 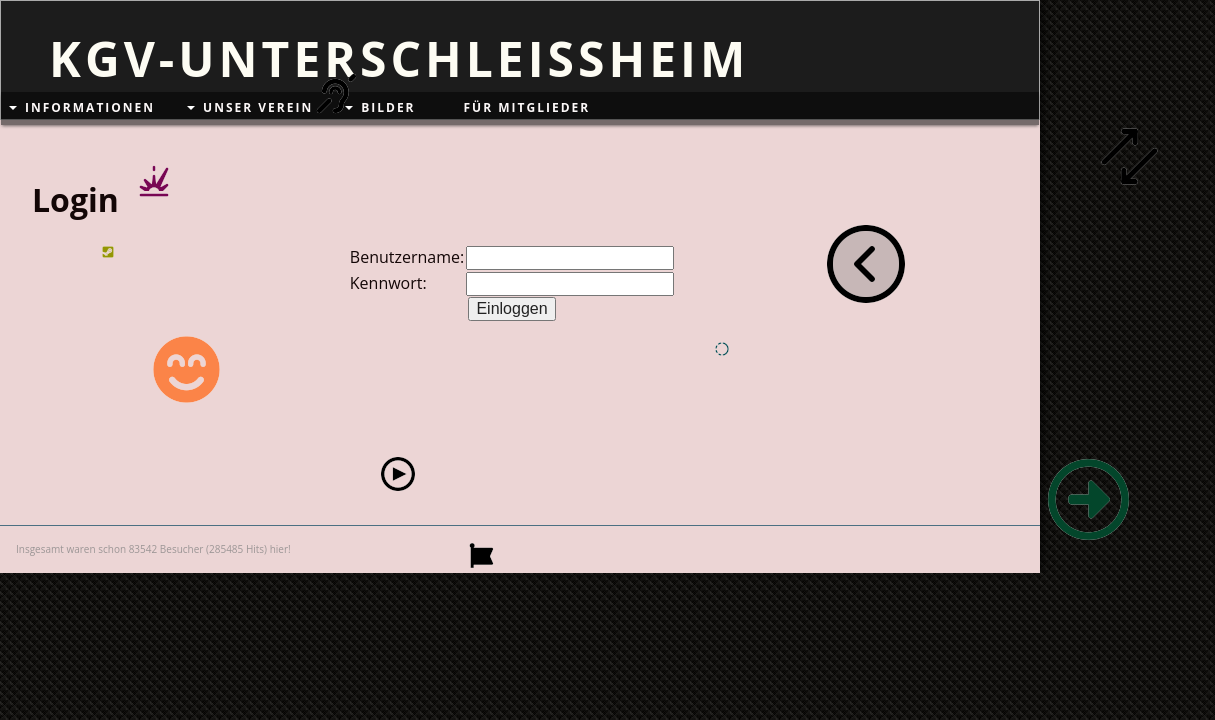 I want to click on indicates an explosion or blast effect, so click(x=154, y=182).